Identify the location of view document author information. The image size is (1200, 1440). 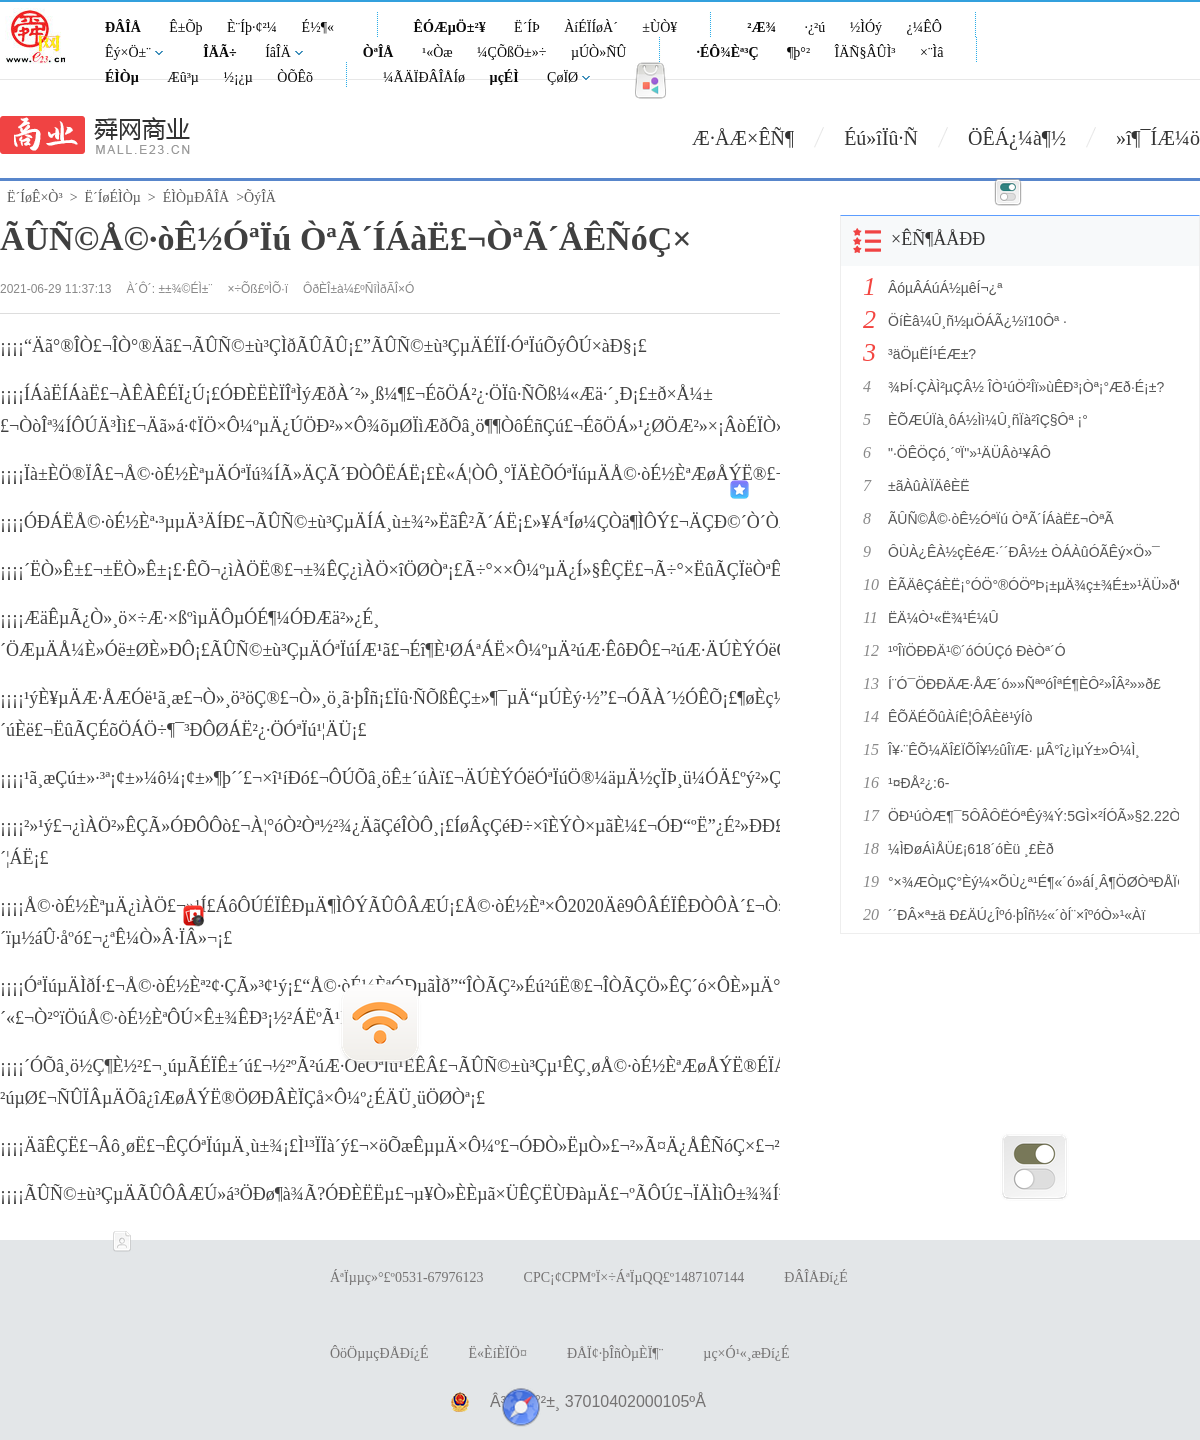
(122, 1241).